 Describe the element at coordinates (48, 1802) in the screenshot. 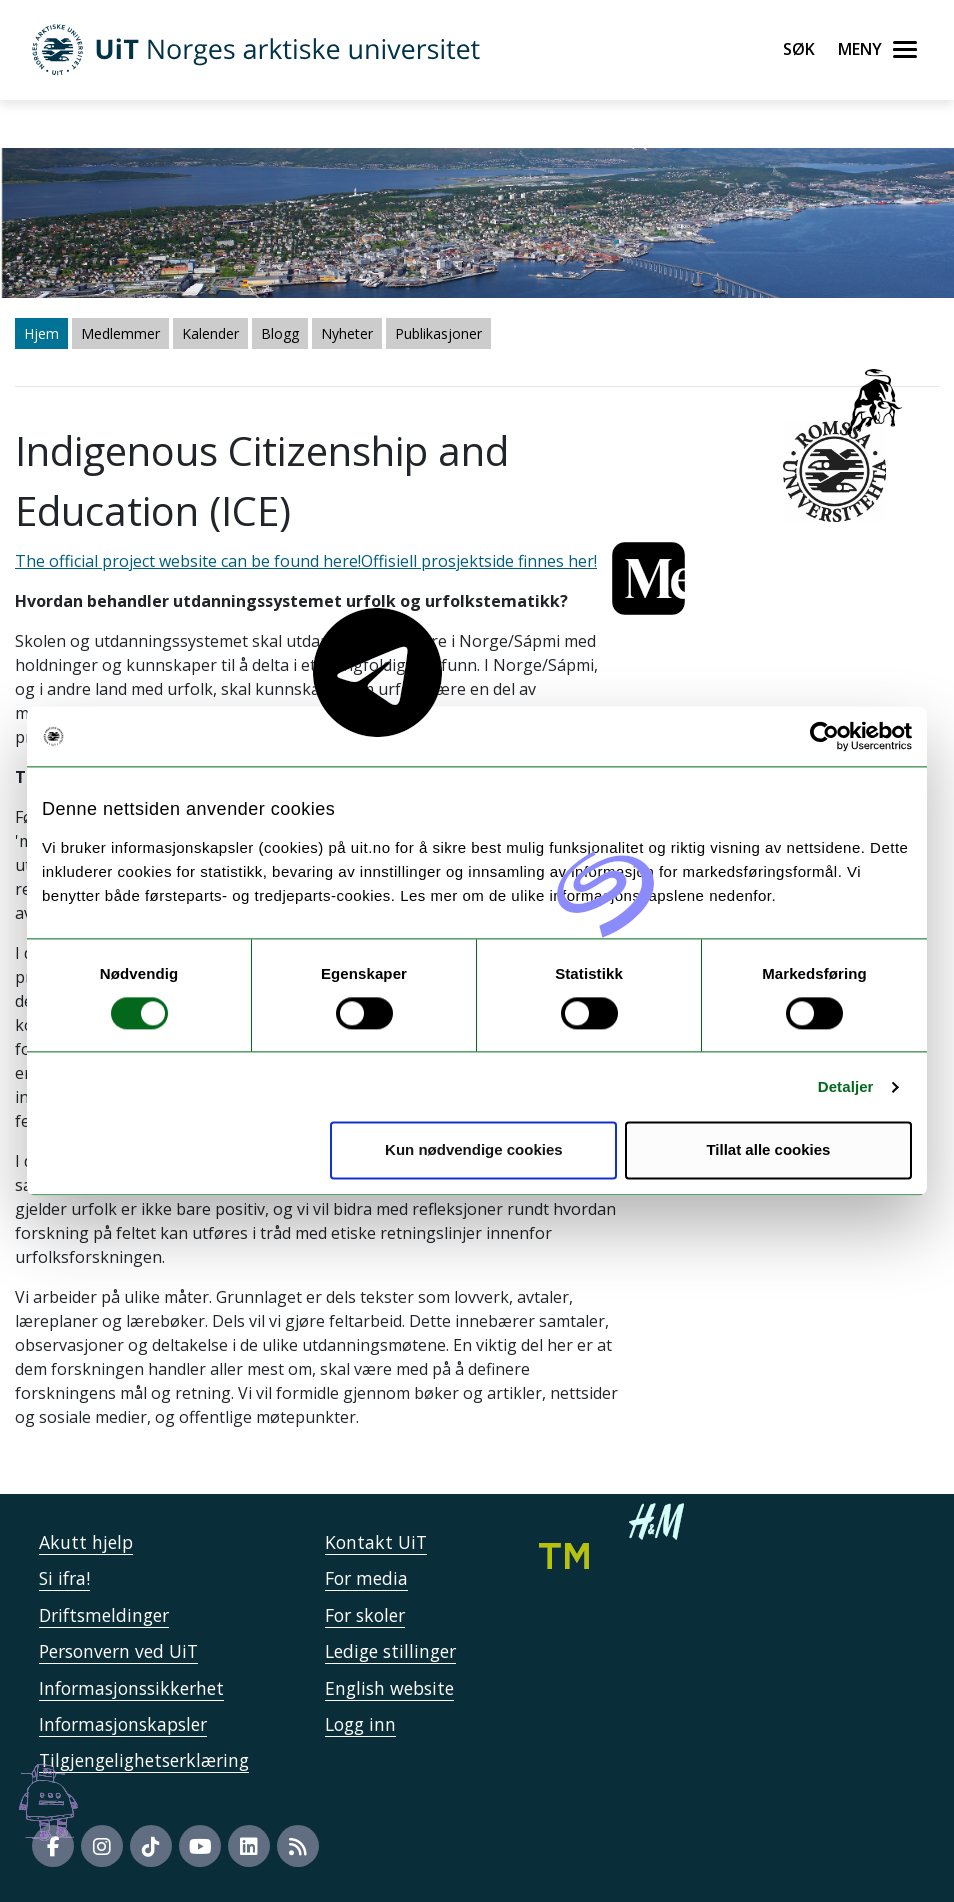

I see `visit instructables website or app` at that location.